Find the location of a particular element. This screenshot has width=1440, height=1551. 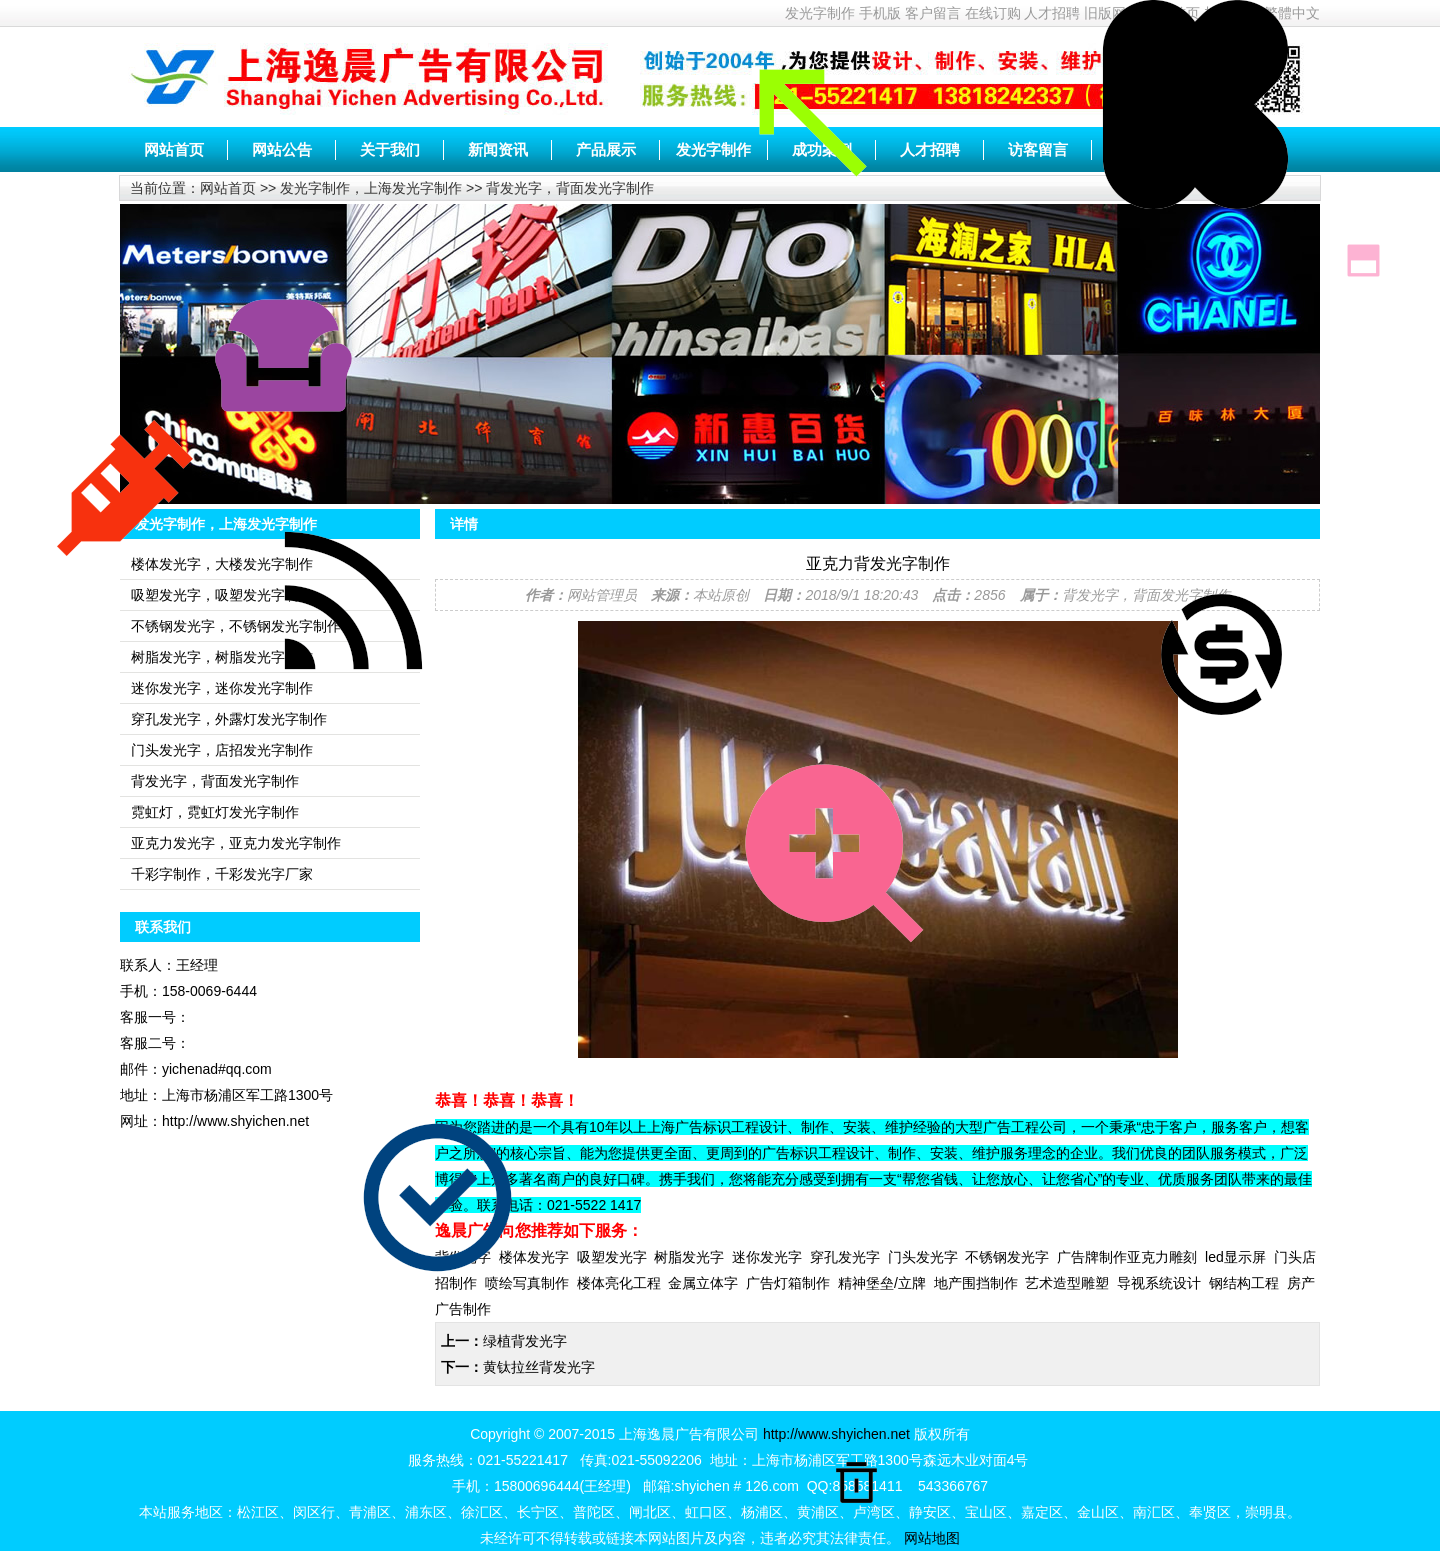

indicates a completed or successful action is located at coordinates (437, 1197).